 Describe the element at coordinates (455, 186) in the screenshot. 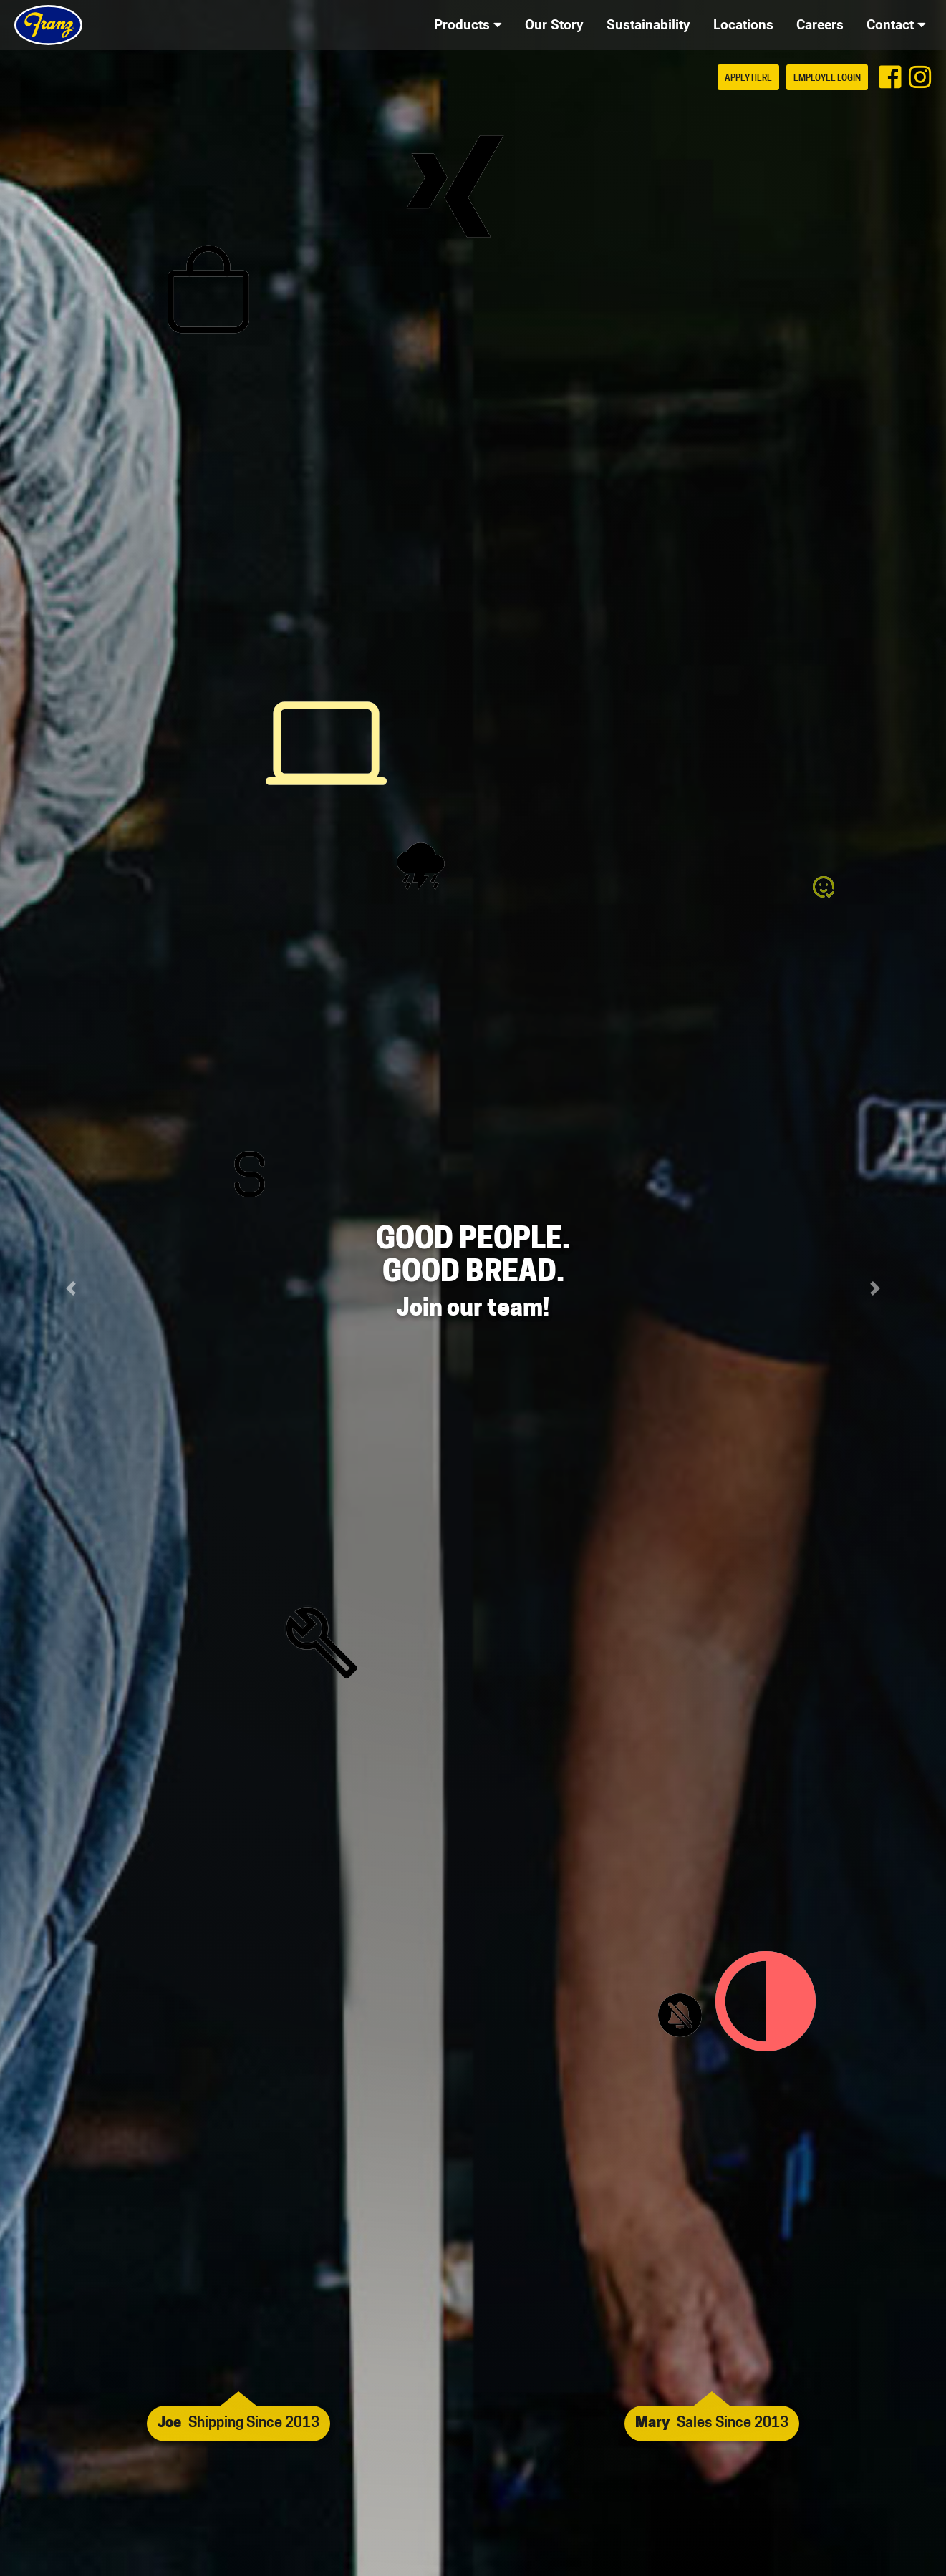

I see `visit xing professional network profile` at that location.